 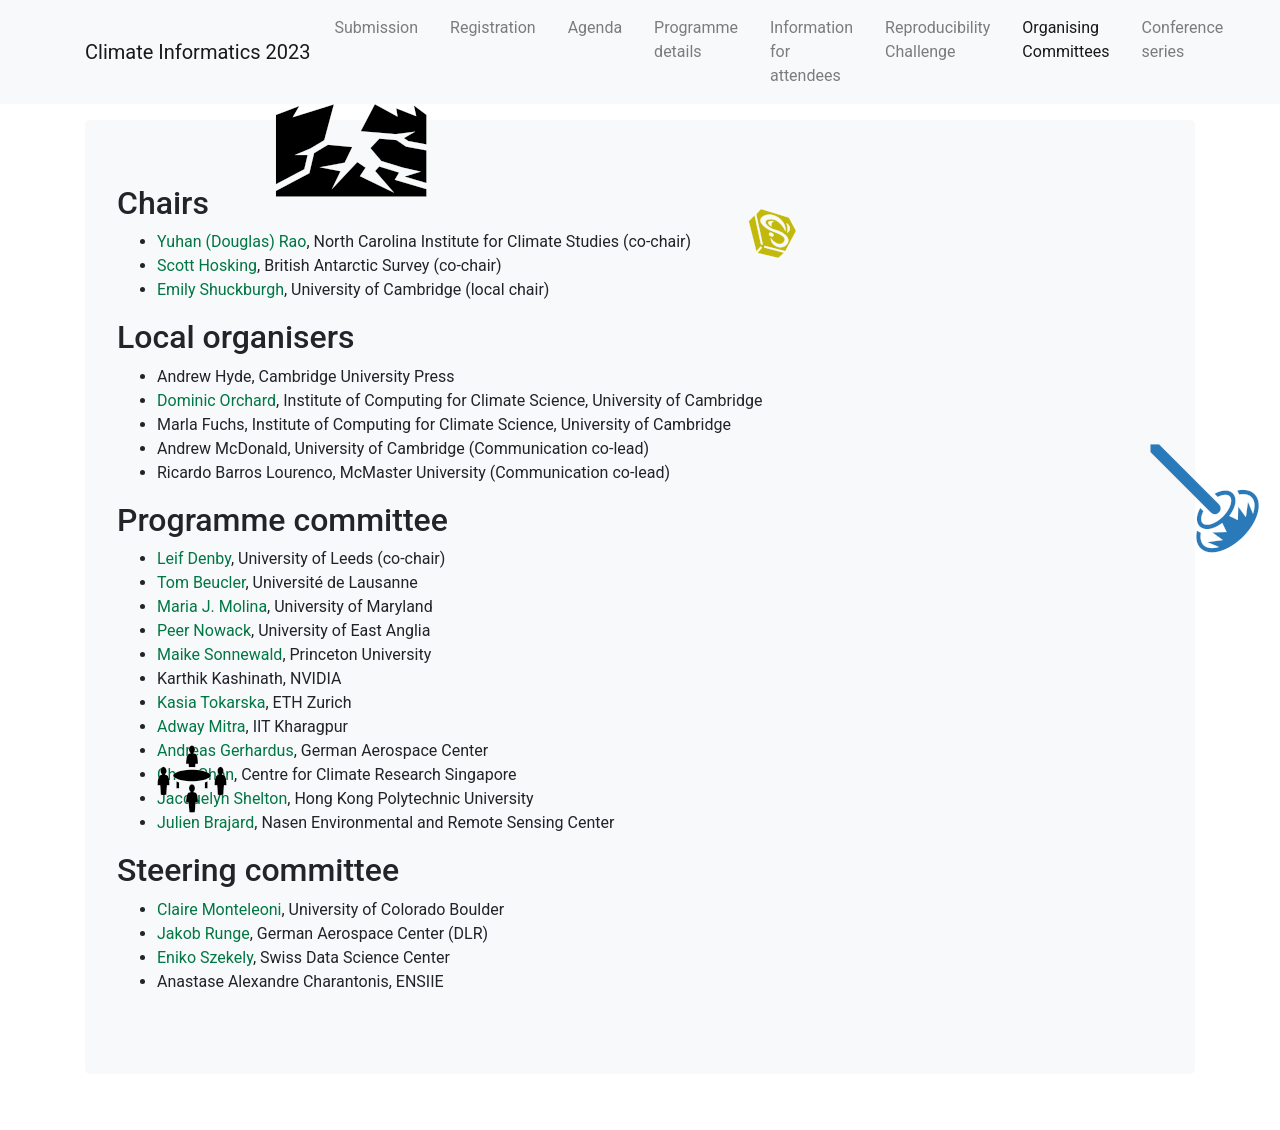 I want to click on access rune or magic stone inventory, so click(x=771, y=233).